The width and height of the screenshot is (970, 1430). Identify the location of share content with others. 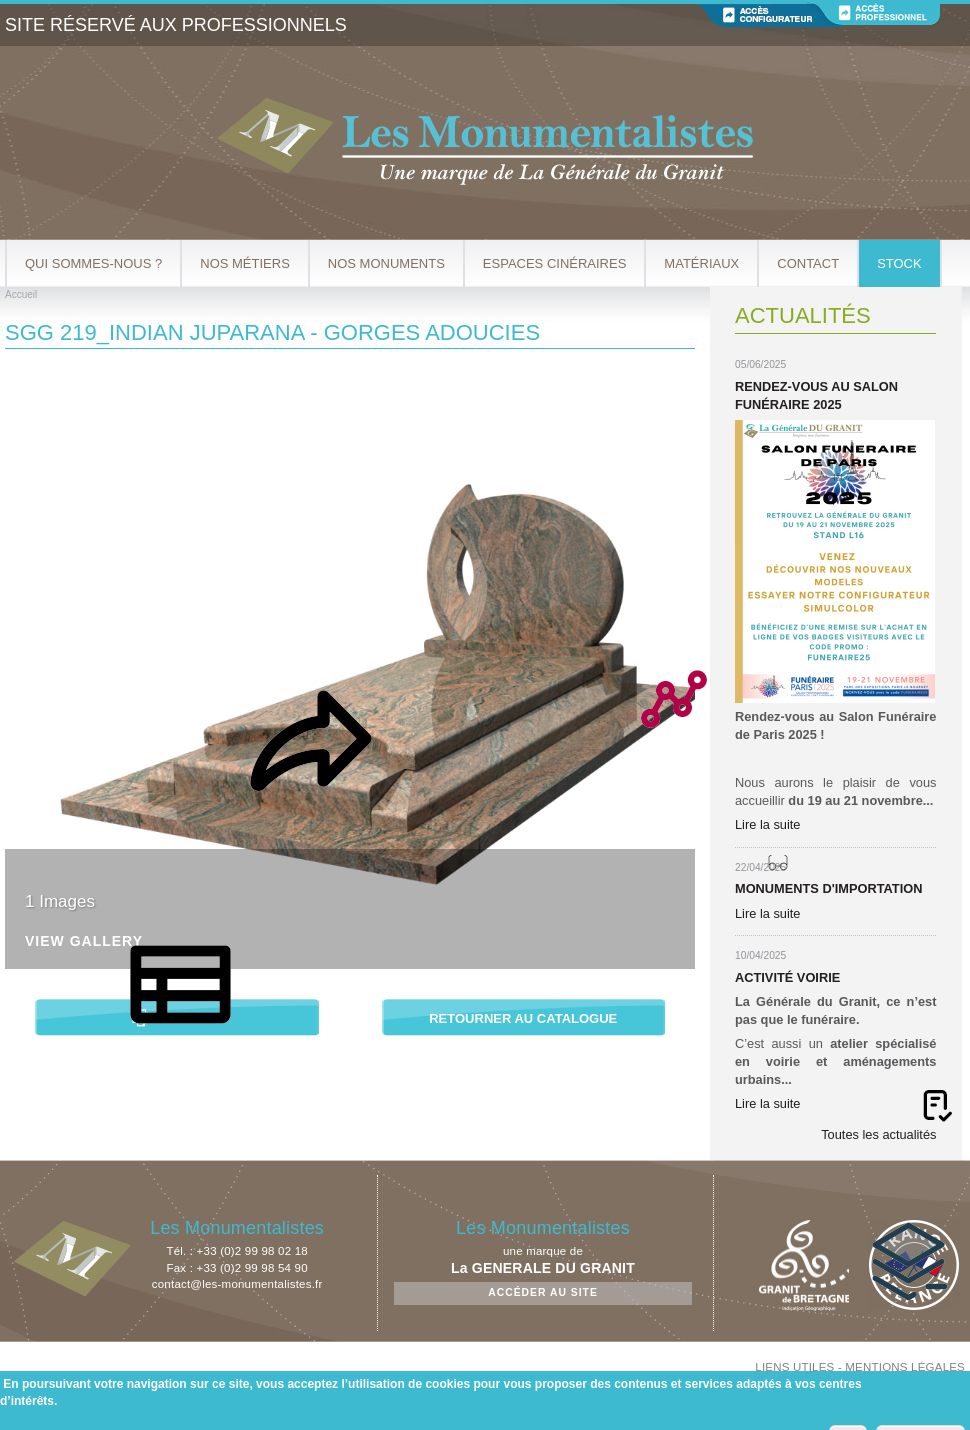
(311, 747).